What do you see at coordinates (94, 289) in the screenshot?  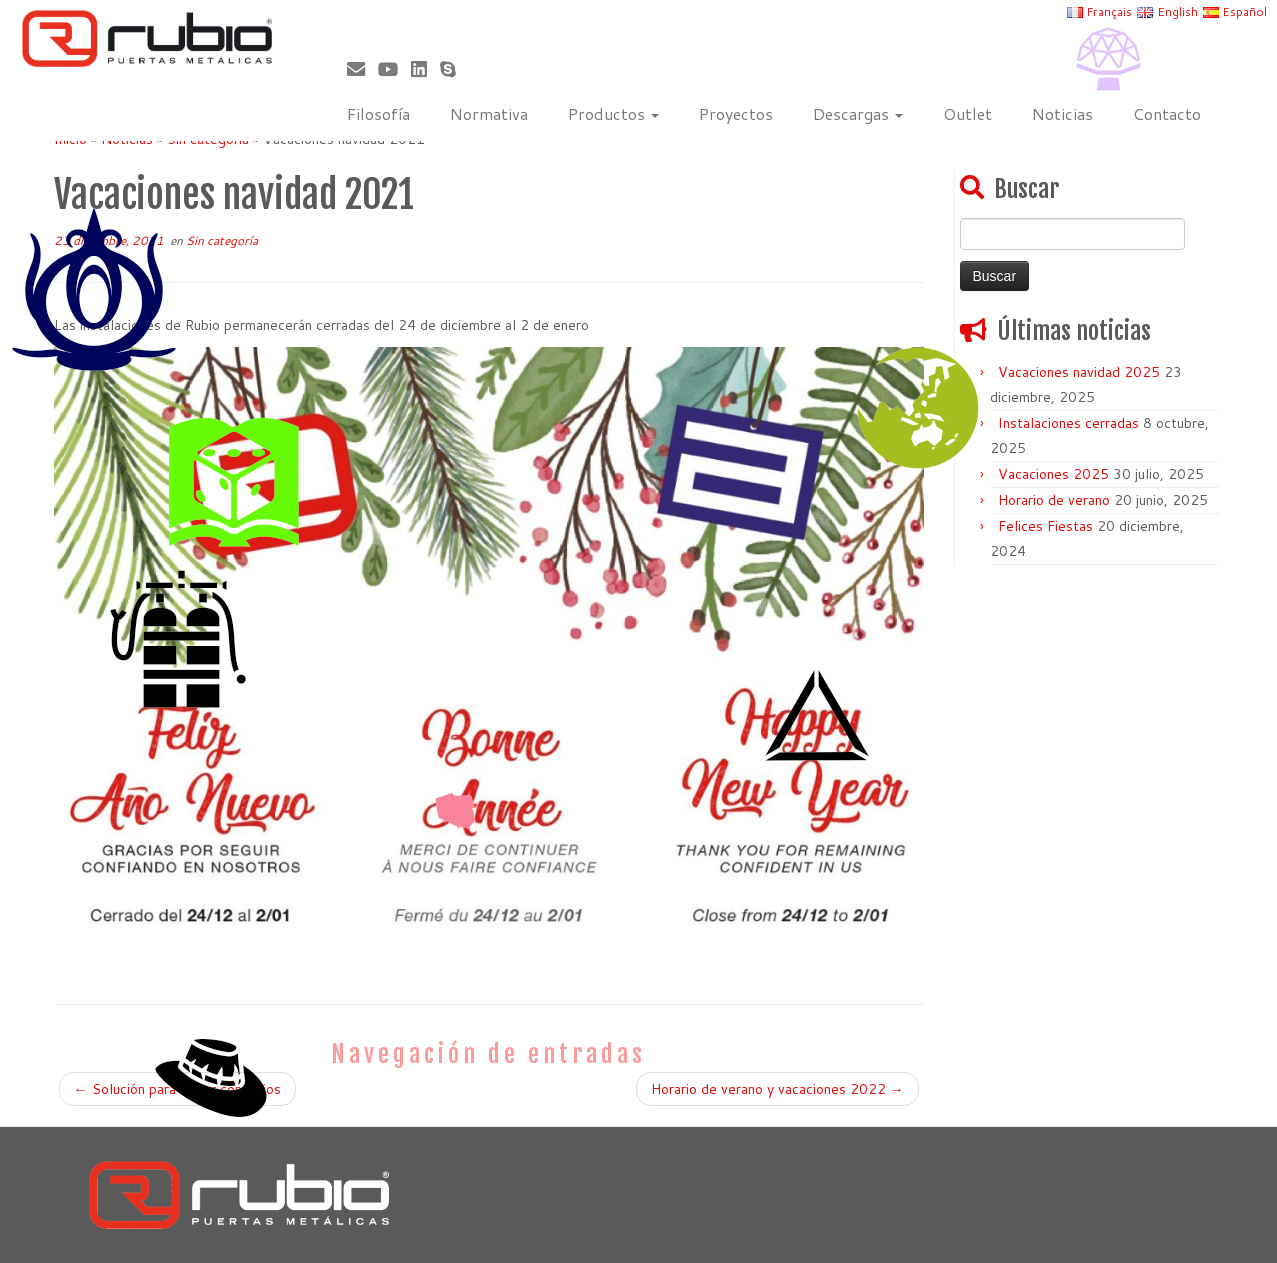 I see `decorative emblem or crest symbol` at bounding box center [94, 289].